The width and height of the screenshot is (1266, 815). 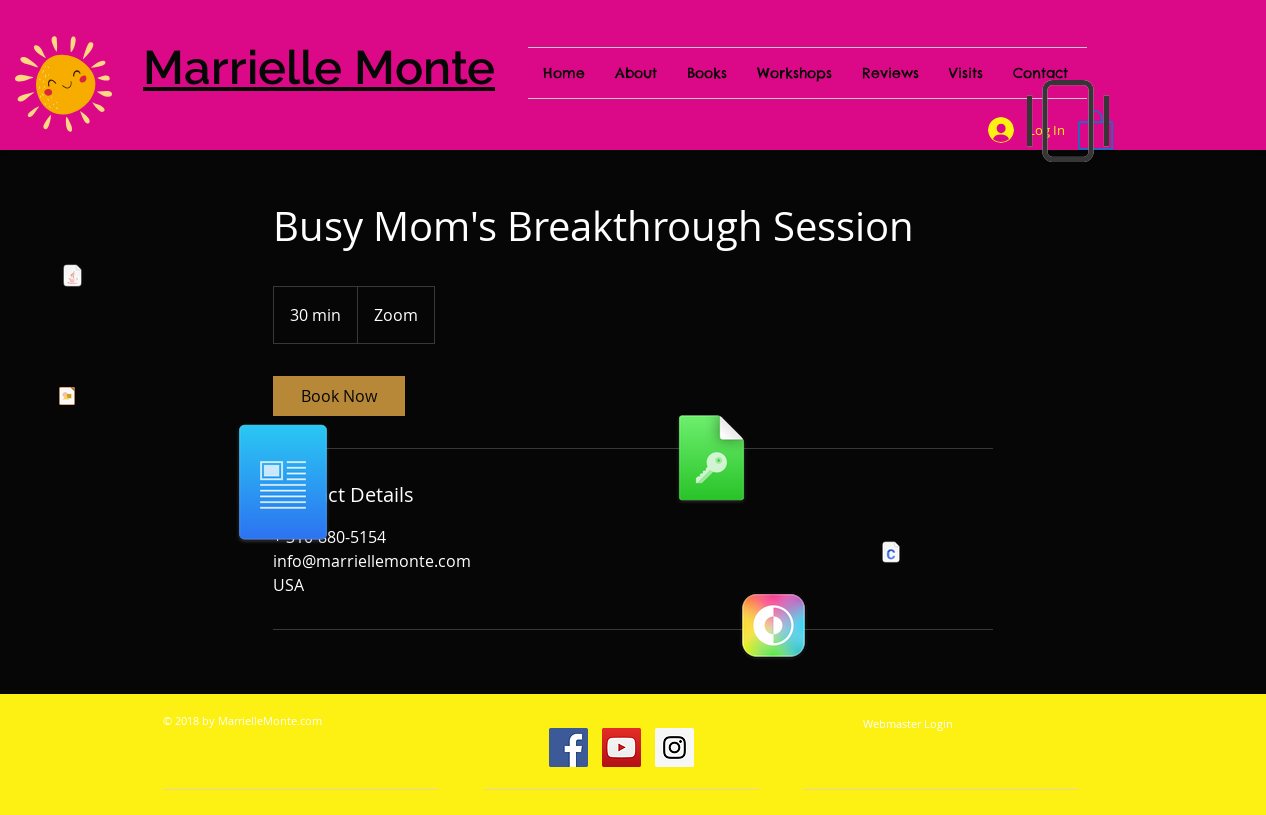 I want to click on microsoft word template file, so click(x=283, y=484).